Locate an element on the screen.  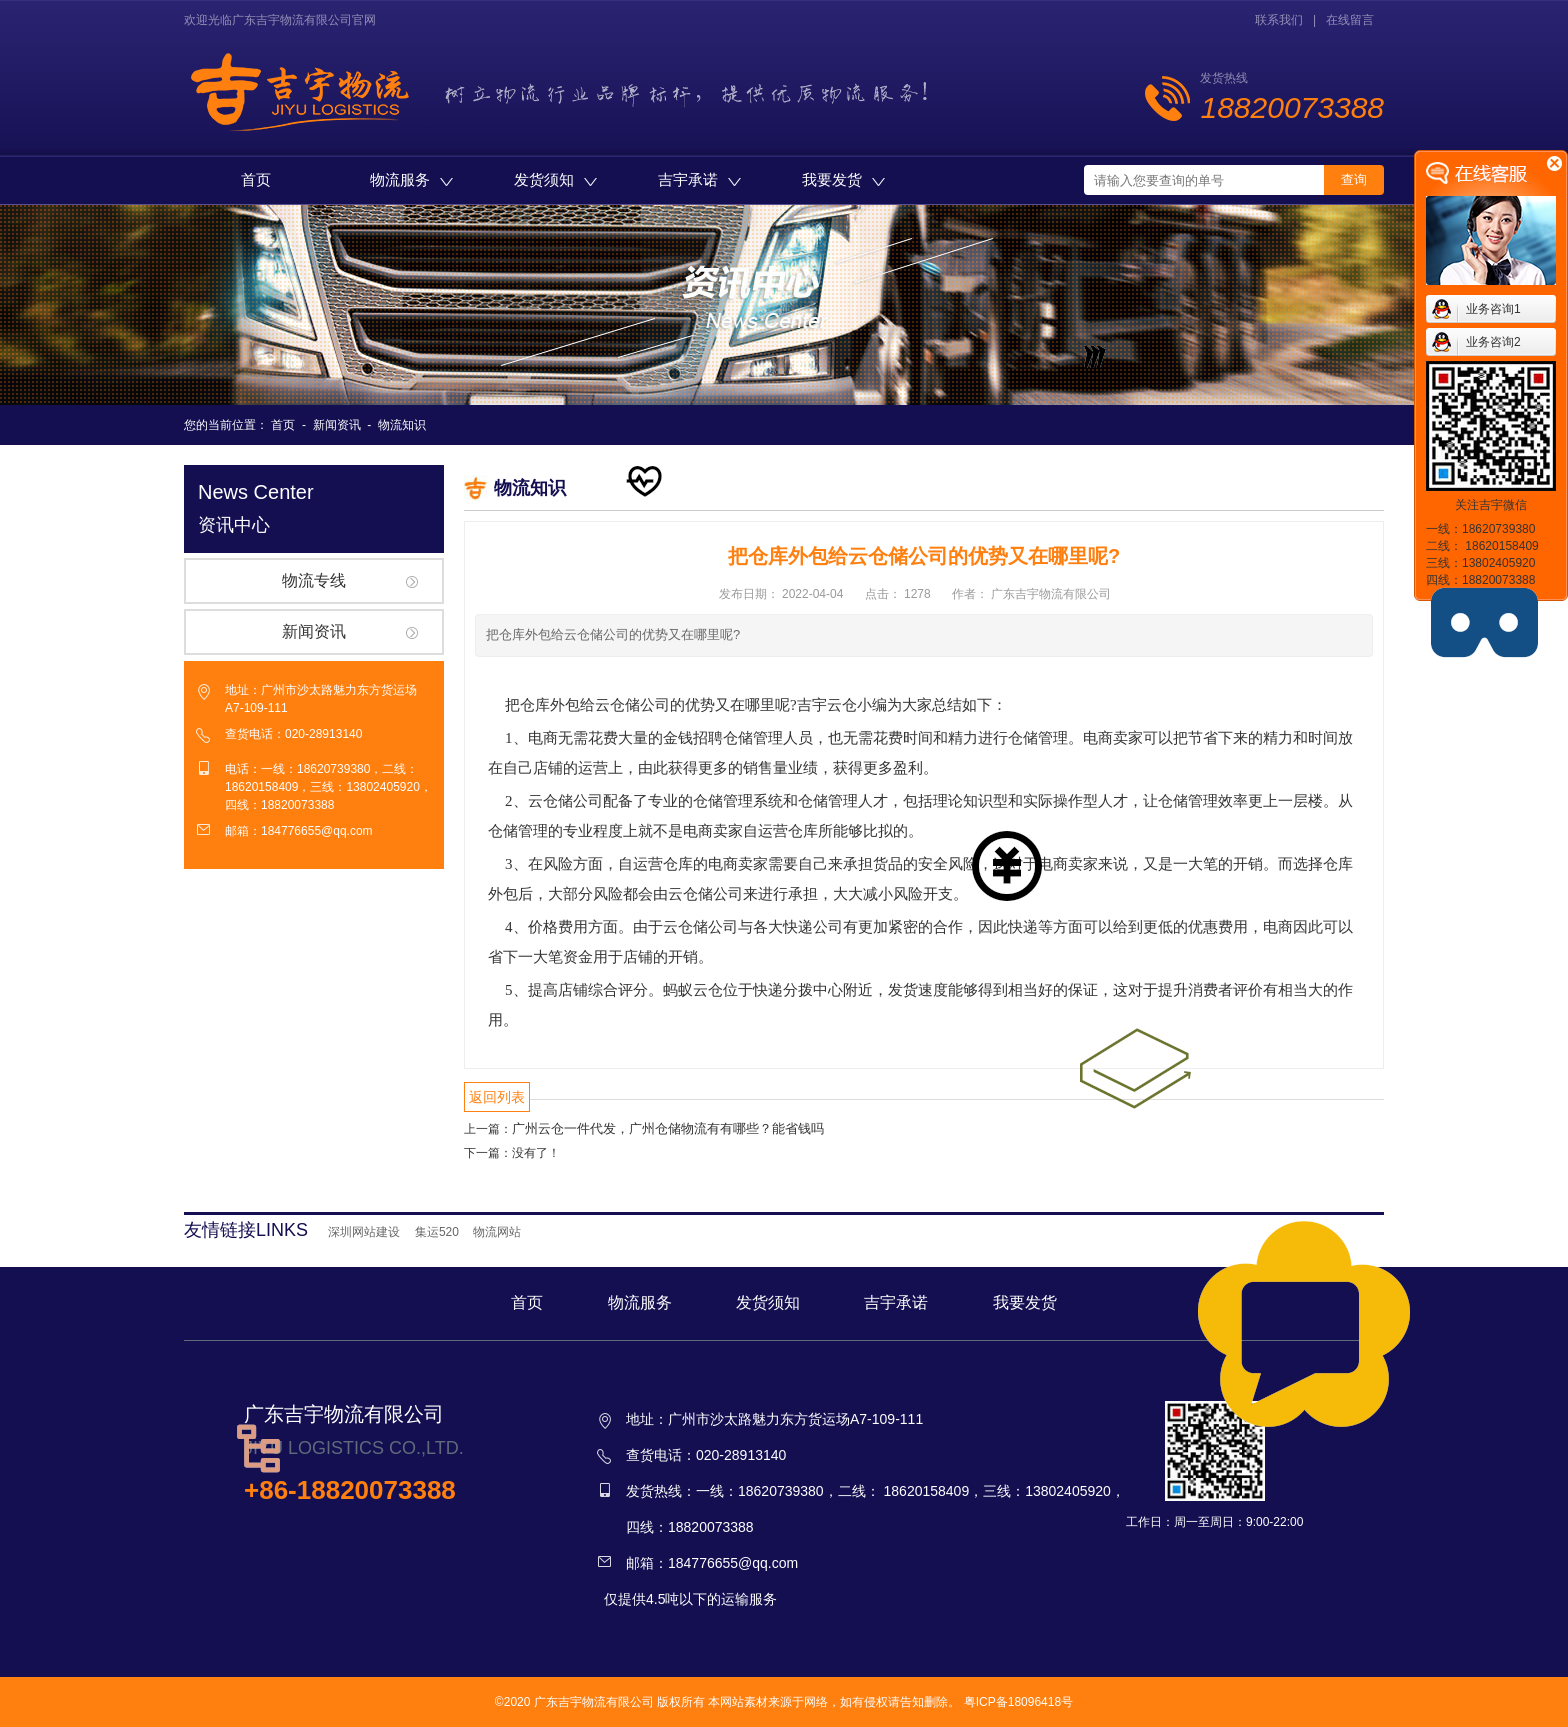
view health or fitness tracking data is located at coordinates (645, 481).